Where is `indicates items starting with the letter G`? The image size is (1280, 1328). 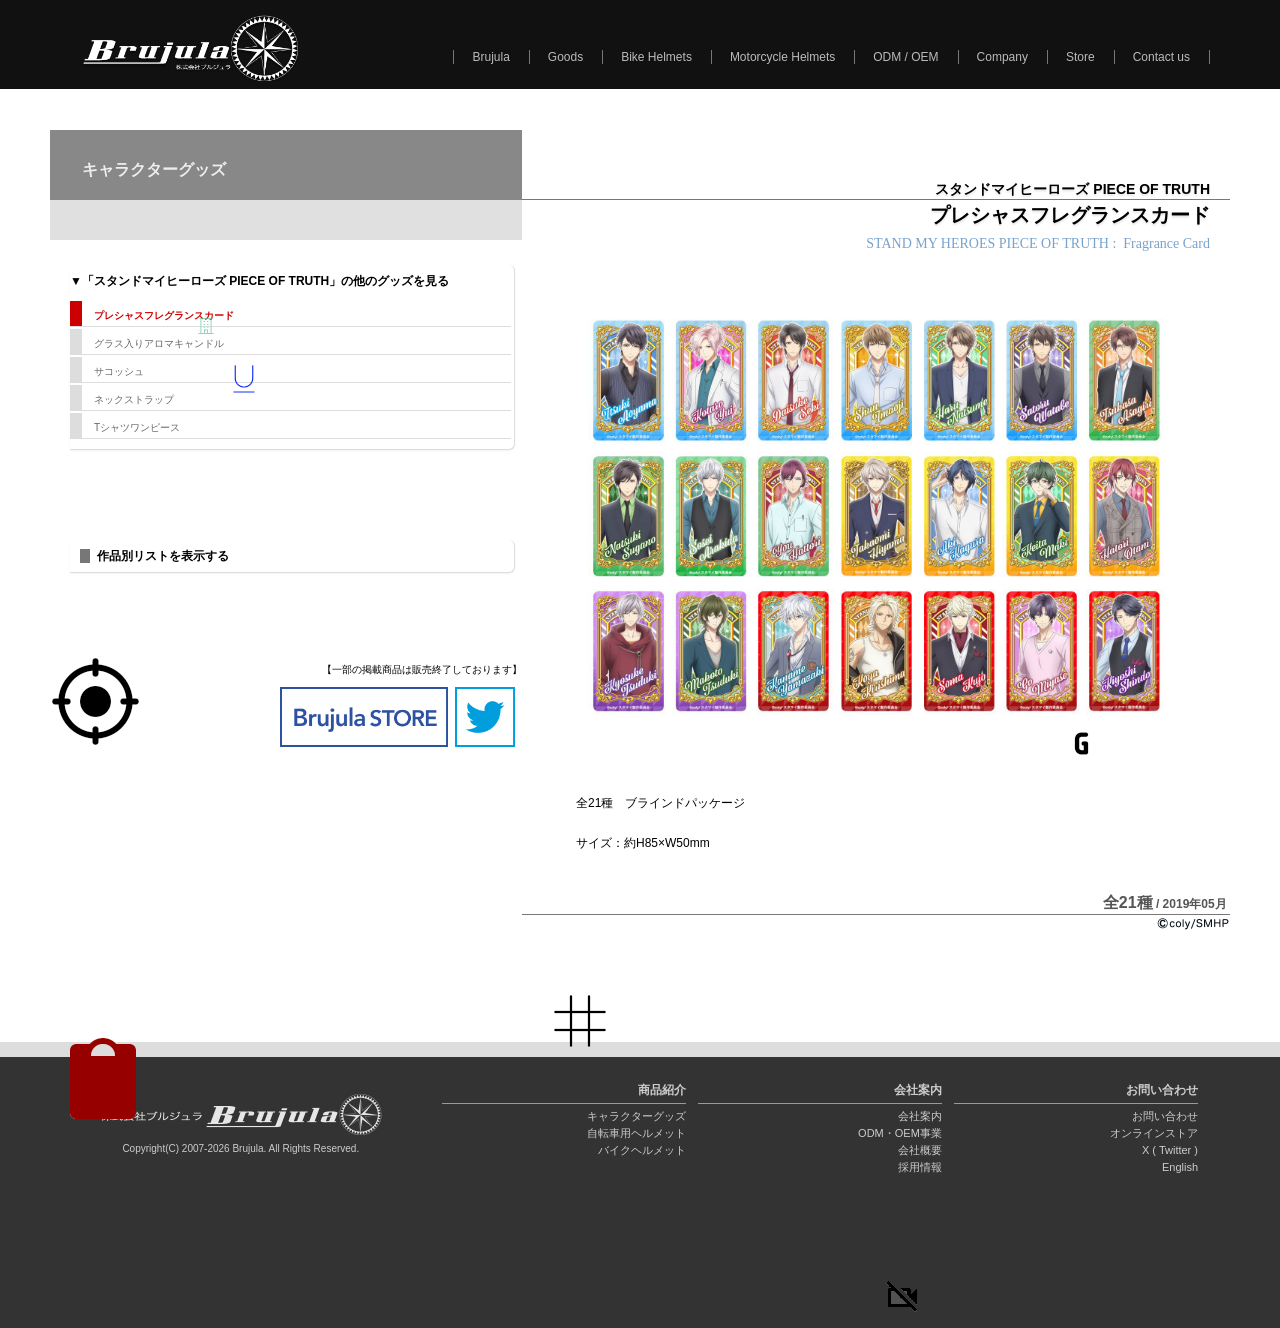 indicates items starting with the letter G is located at coordinates (1081, 743).